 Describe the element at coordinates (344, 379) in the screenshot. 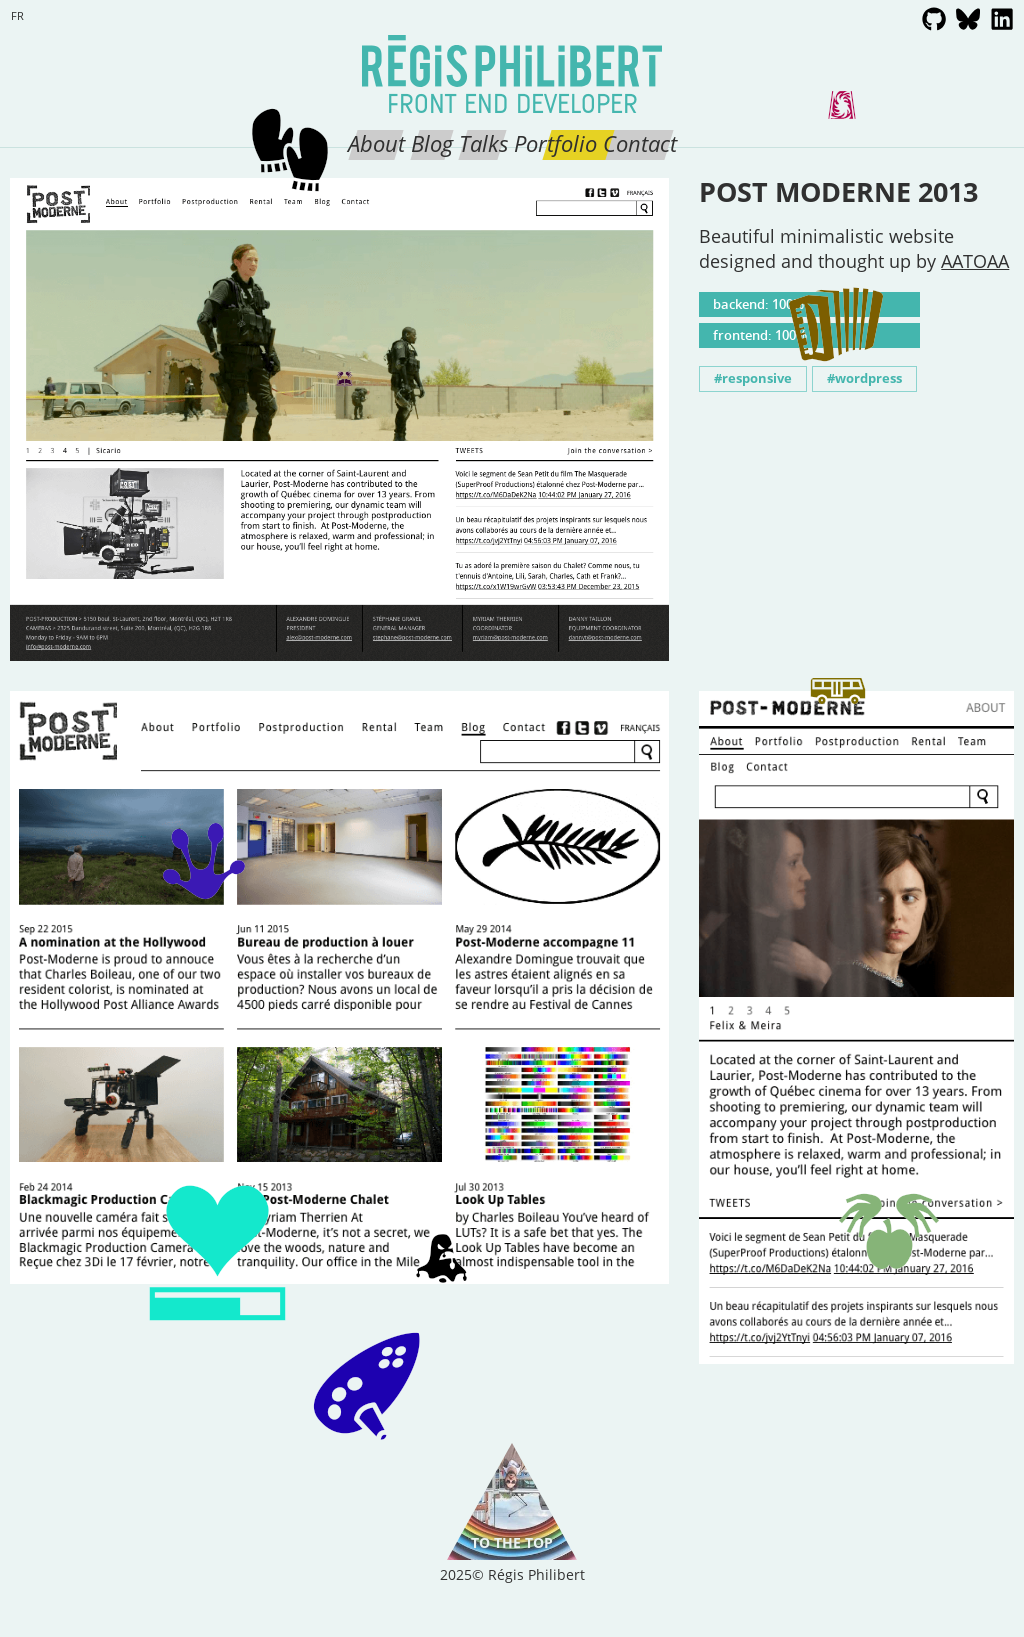

I see `access tutorial or learning resources` at that location.